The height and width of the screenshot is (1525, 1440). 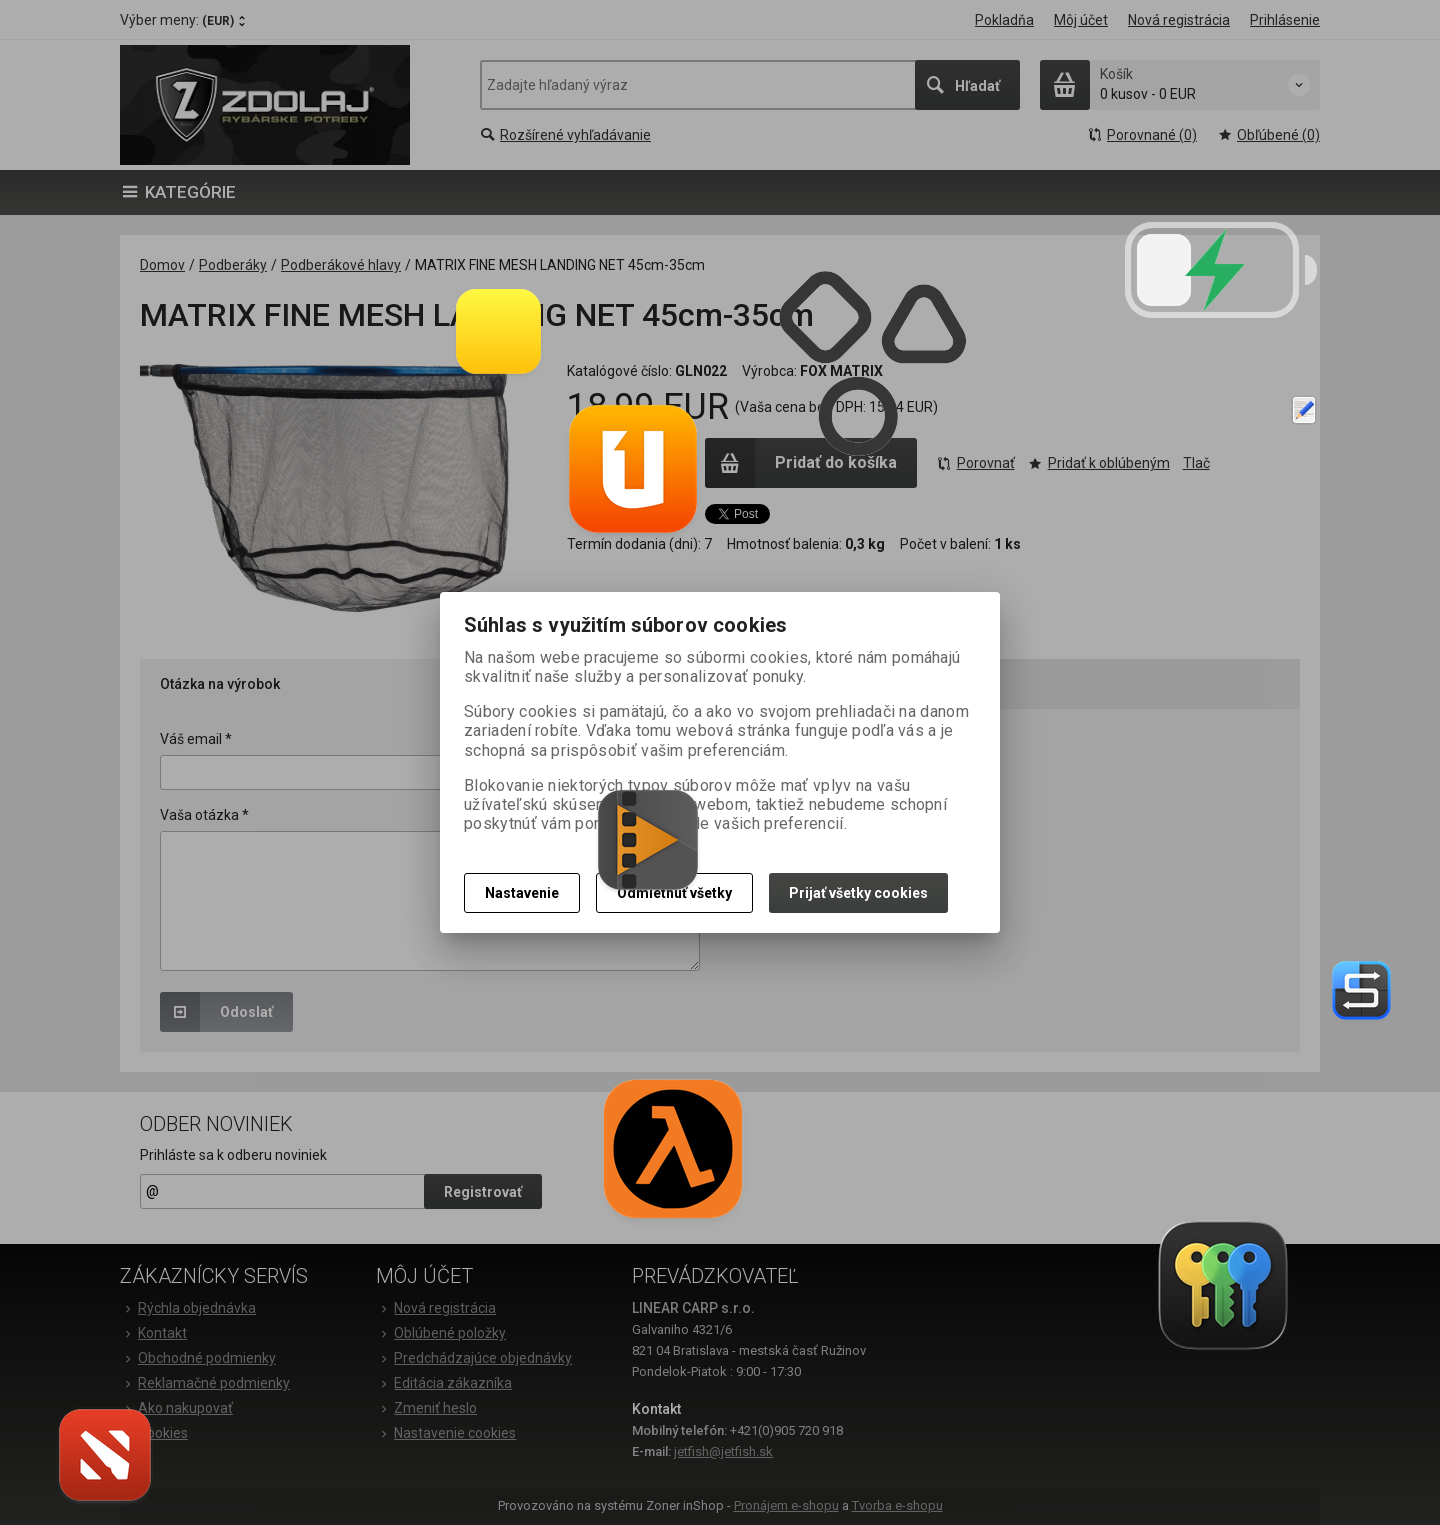 I want to click on blank app icon template for customization, so click(x=498, y=331).